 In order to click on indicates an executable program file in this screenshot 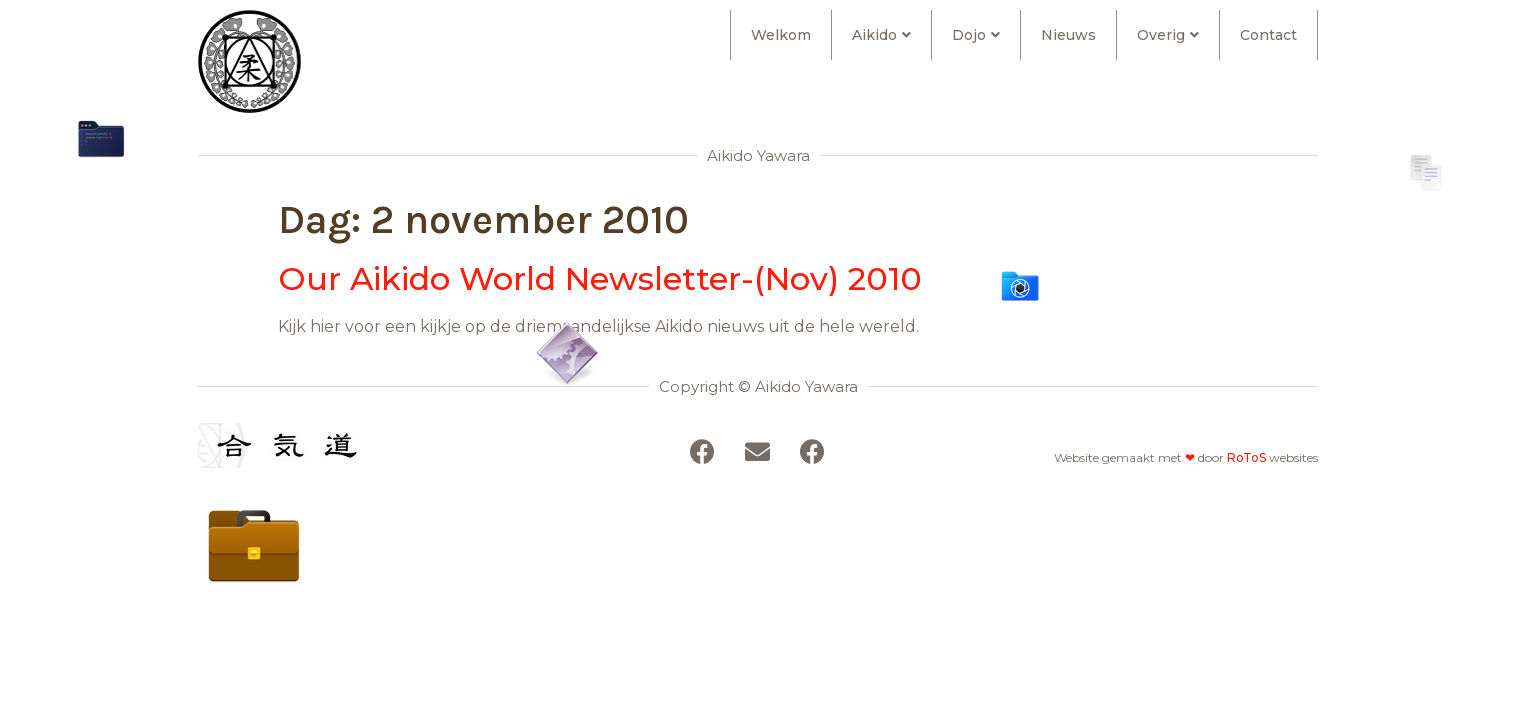, I will do `click(568, 354)`.